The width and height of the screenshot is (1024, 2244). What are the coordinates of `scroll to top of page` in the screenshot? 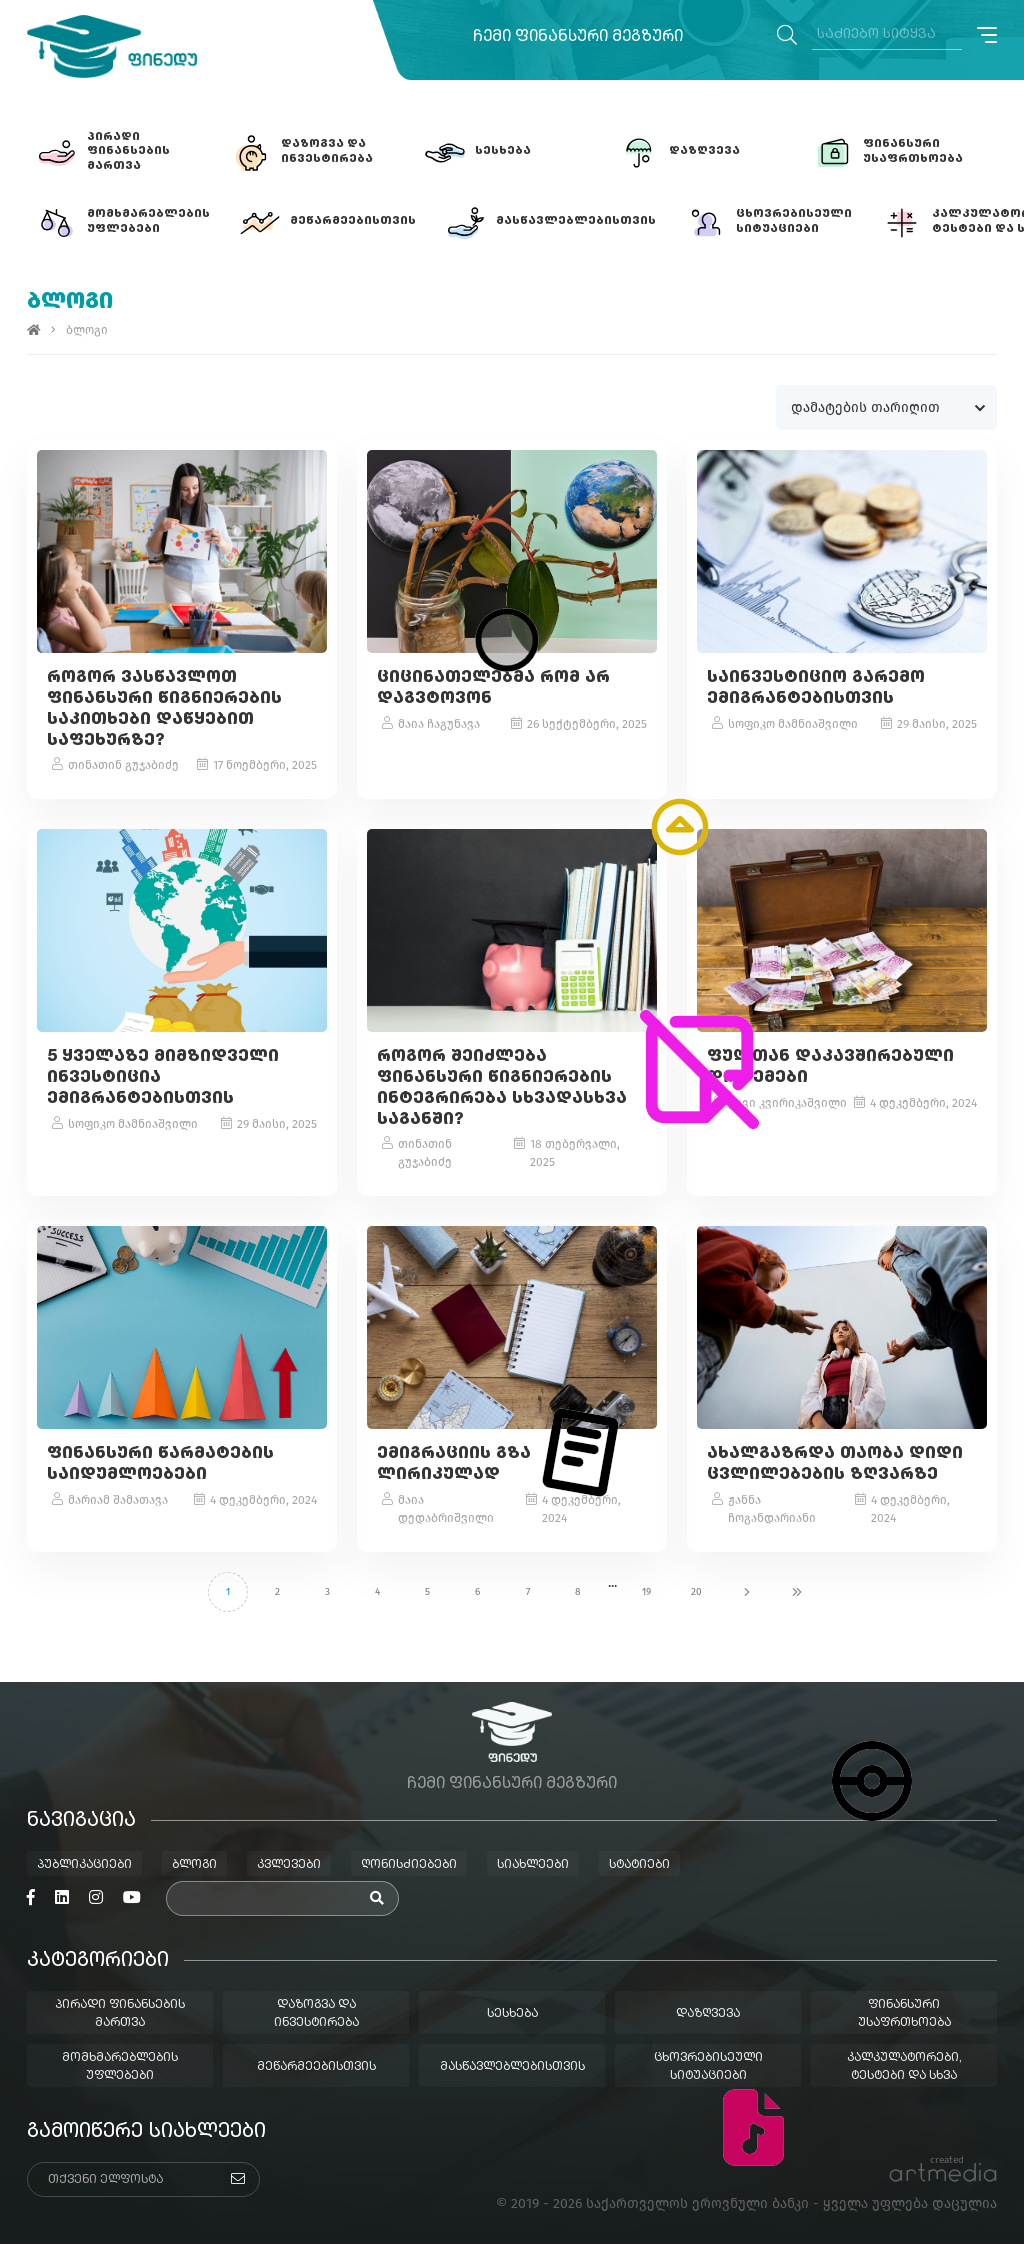 It's located at (680, 827).